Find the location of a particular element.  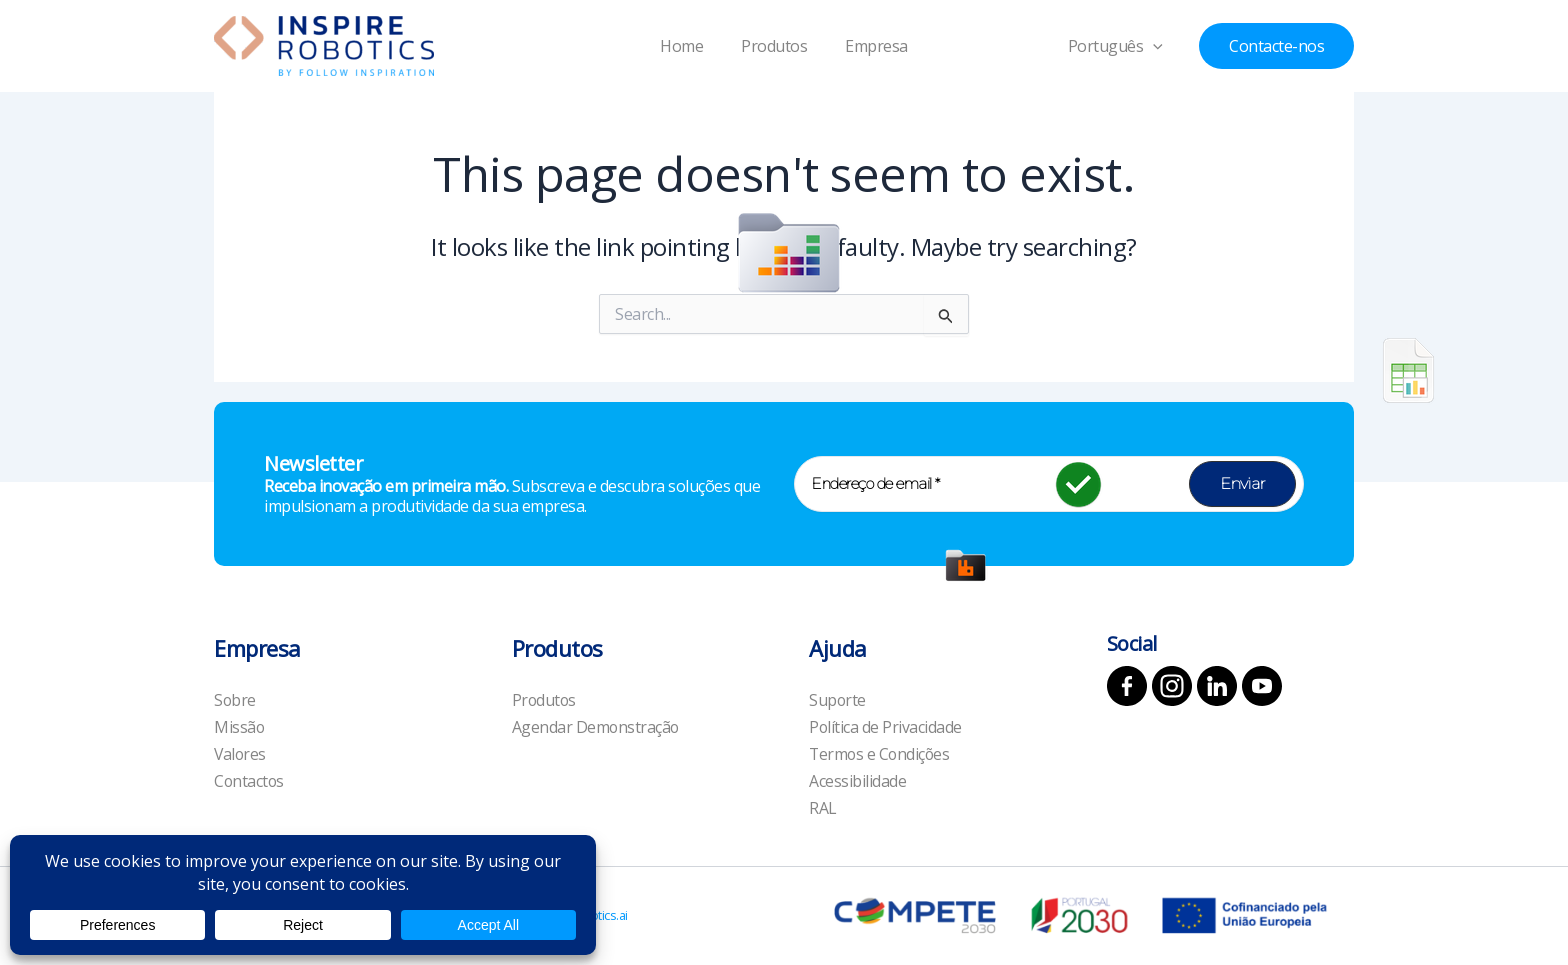

confirm or apply changes in a dialog is located at coordinates (1078, 484).